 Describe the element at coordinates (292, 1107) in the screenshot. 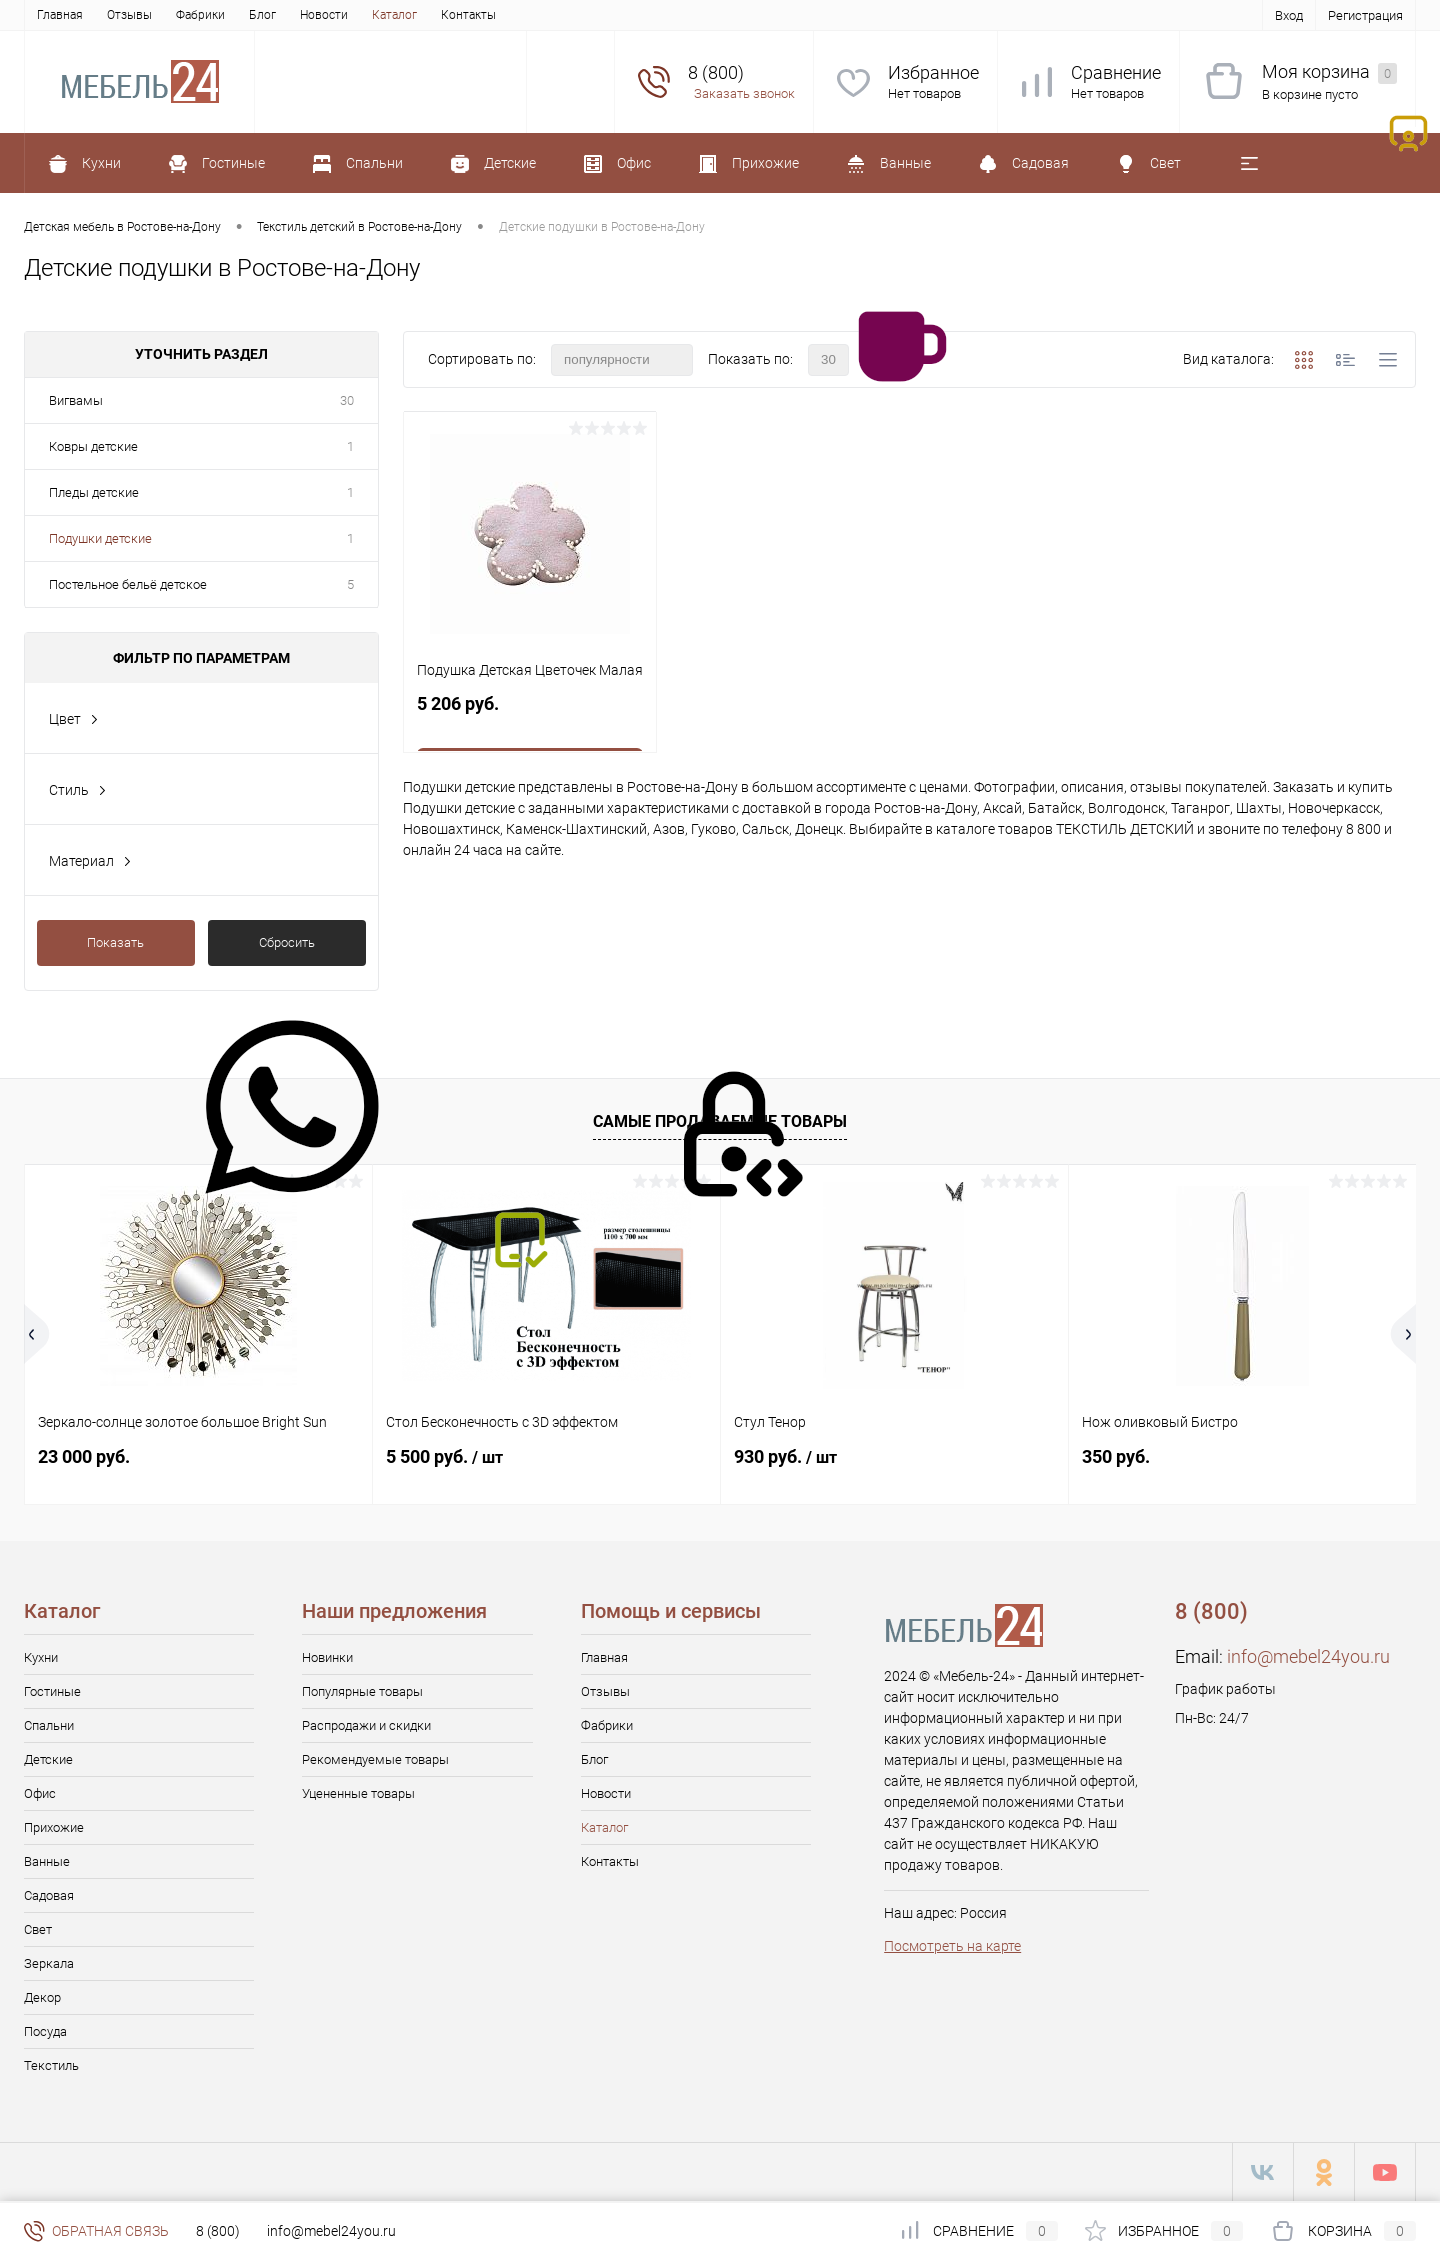

I see `open WhatsApp messaging app` at that location.